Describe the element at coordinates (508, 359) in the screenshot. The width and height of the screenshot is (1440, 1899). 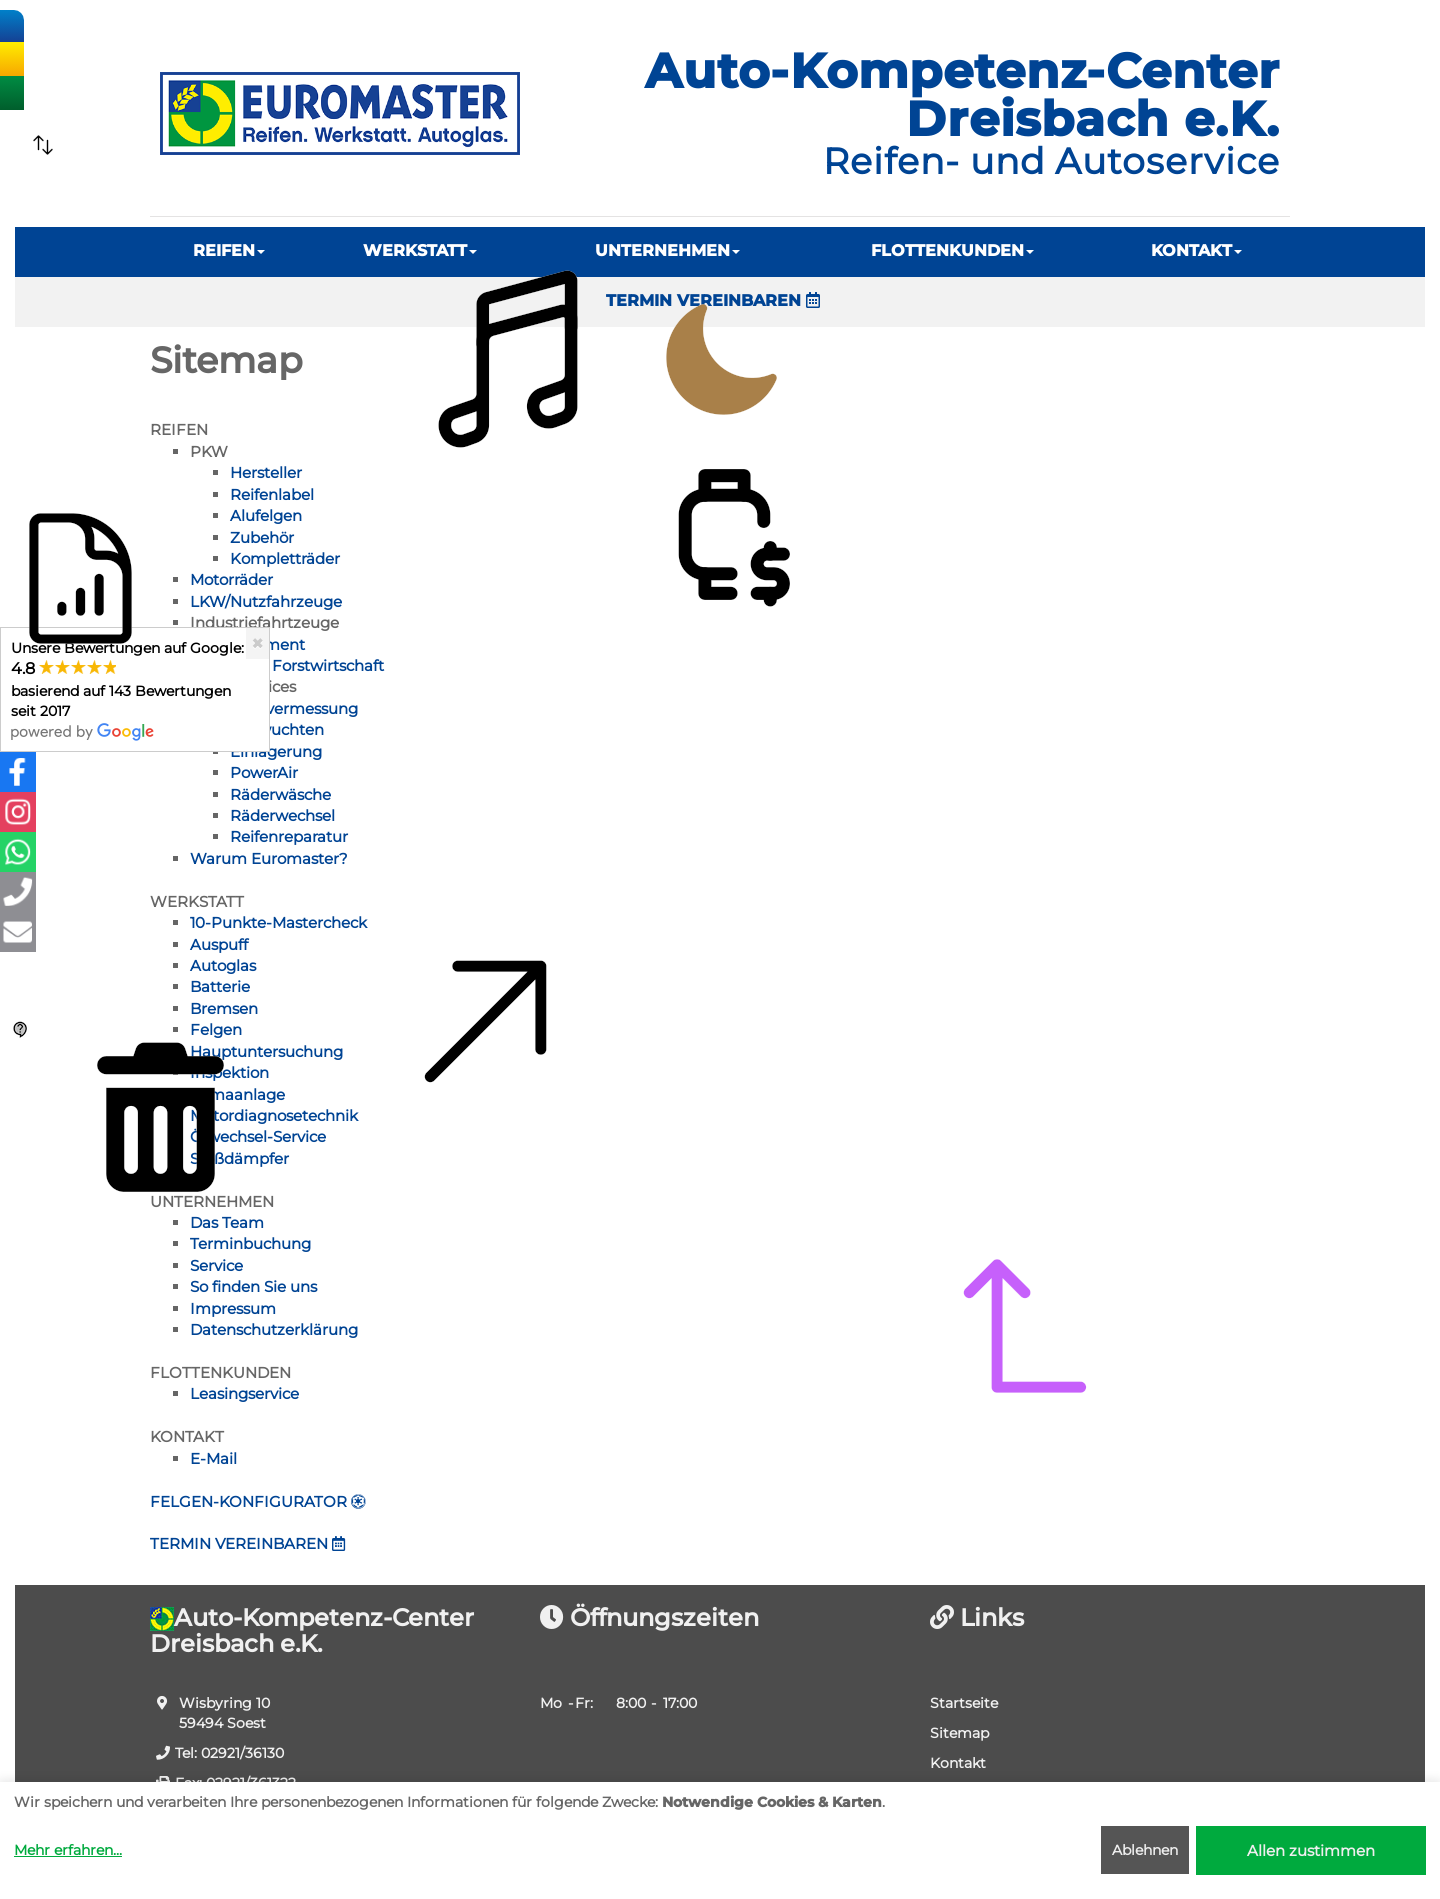
I see `open music library or player` at that location.